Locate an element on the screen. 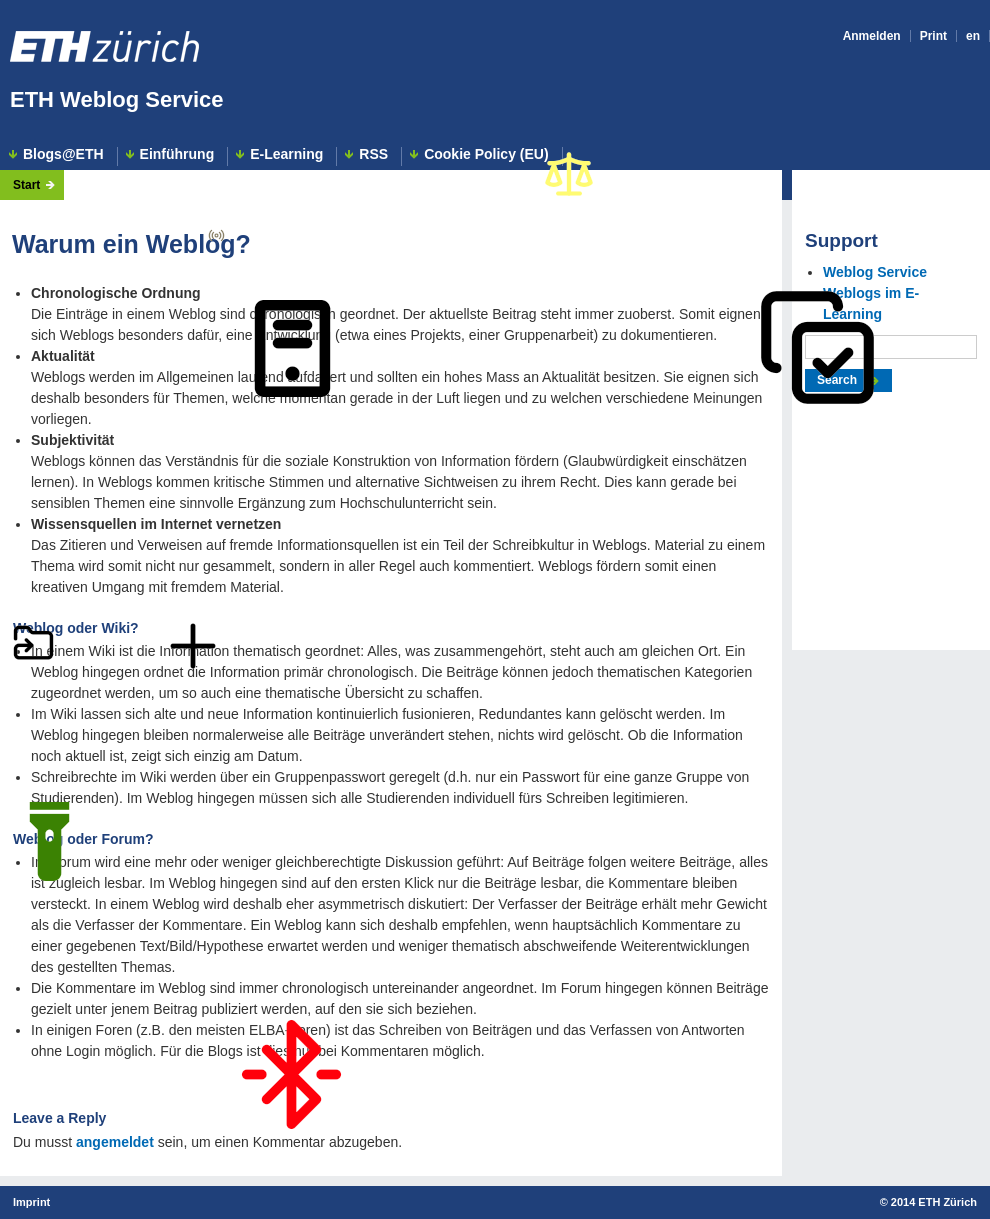  indicates an active bluetooth connection is located at coordinates (291, 1074).